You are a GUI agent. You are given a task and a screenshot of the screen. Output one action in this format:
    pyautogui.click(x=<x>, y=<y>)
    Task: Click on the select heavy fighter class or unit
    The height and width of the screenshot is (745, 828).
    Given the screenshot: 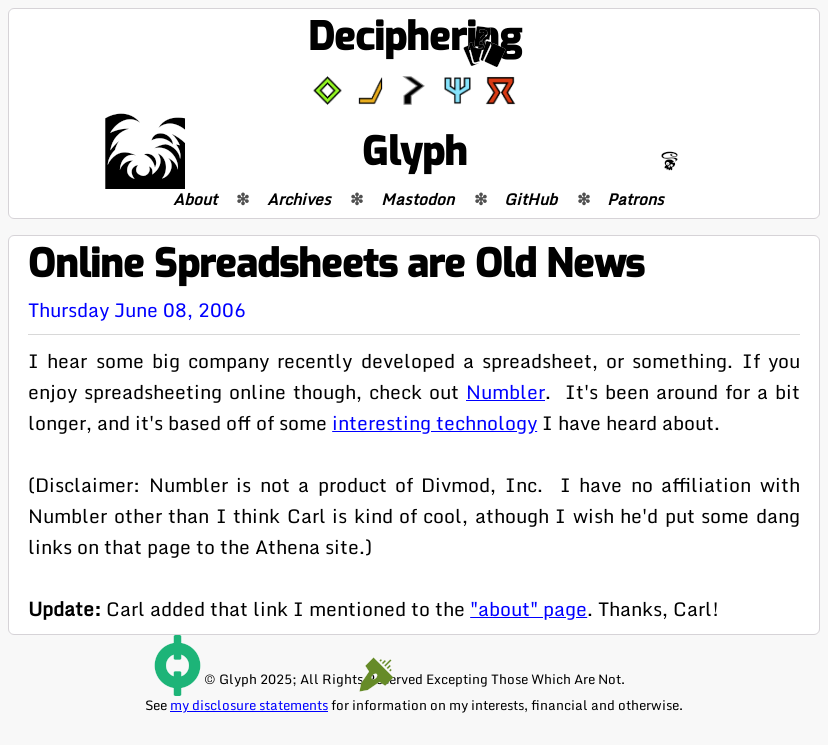 What is the action you would take?
    pyautogui.click(x=376, y=674)
    